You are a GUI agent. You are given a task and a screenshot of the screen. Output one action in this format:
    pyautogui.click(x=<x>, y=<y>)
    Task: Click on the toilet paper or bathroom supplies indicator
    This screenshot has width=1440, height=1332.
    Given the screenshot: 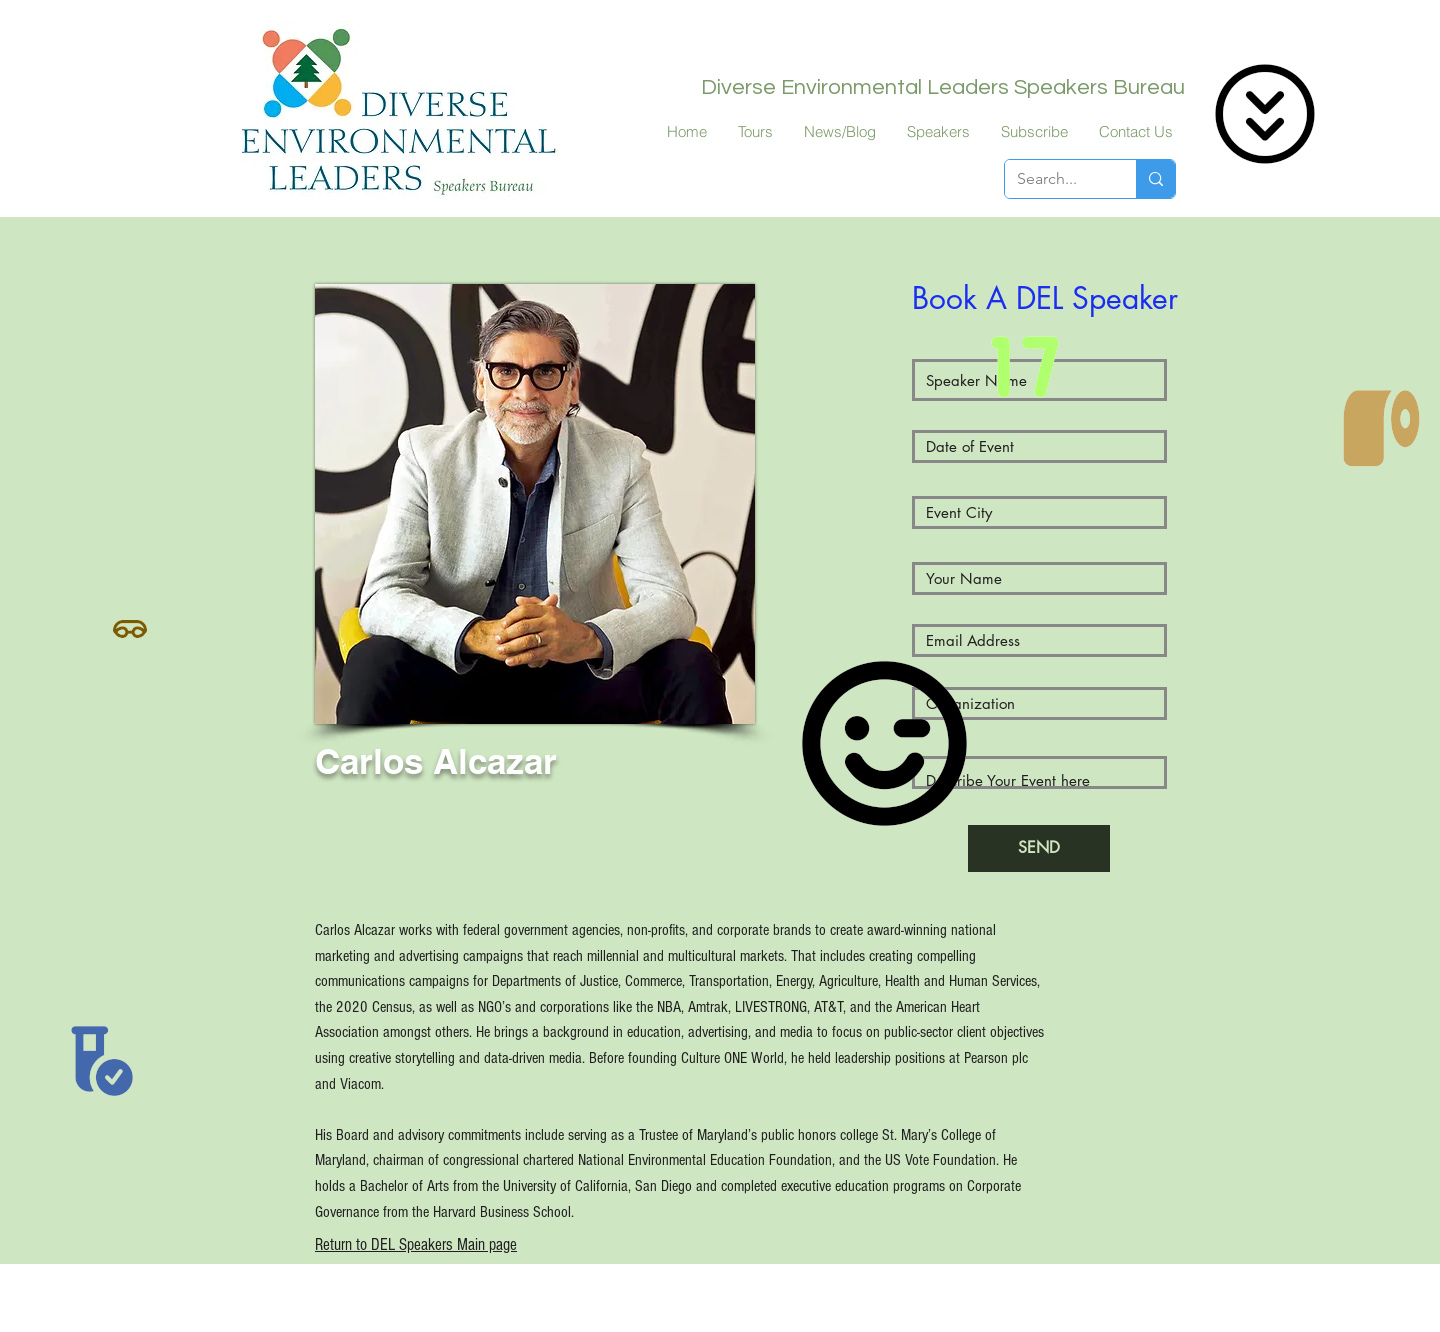 What is the action you would take?
    pyautogui.click(x=1381, y=423)
    